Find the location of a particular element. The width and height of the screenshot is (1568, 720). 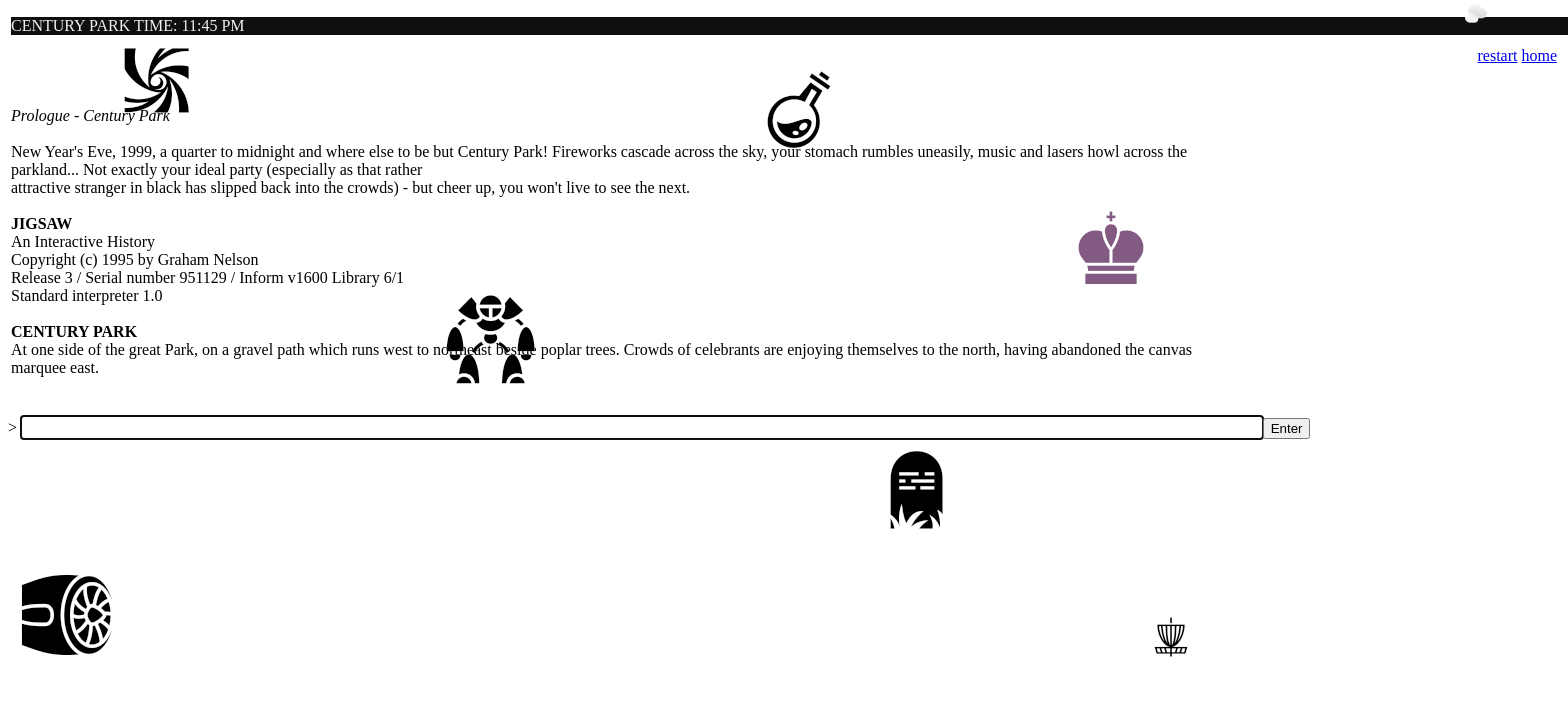

access robot or automaton character is located at coordinates (490, 339).